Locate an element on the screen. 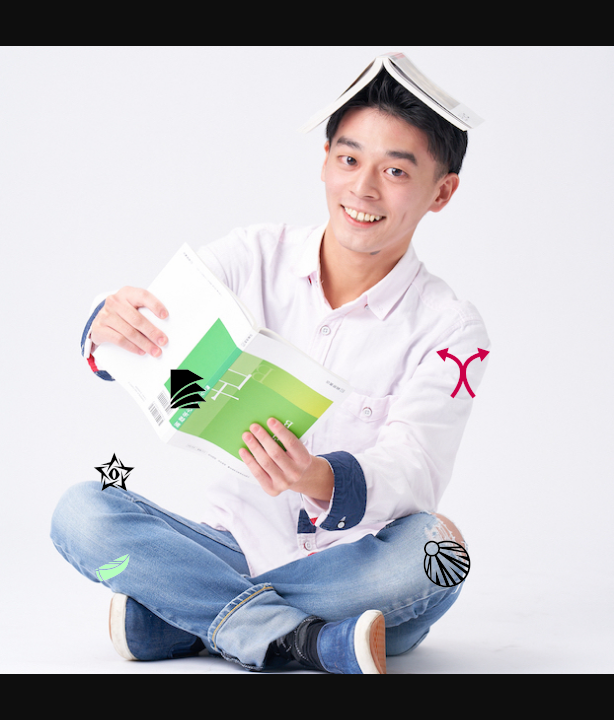  indicates a cursed or corrupted item status is located at coordinates (114, 473).